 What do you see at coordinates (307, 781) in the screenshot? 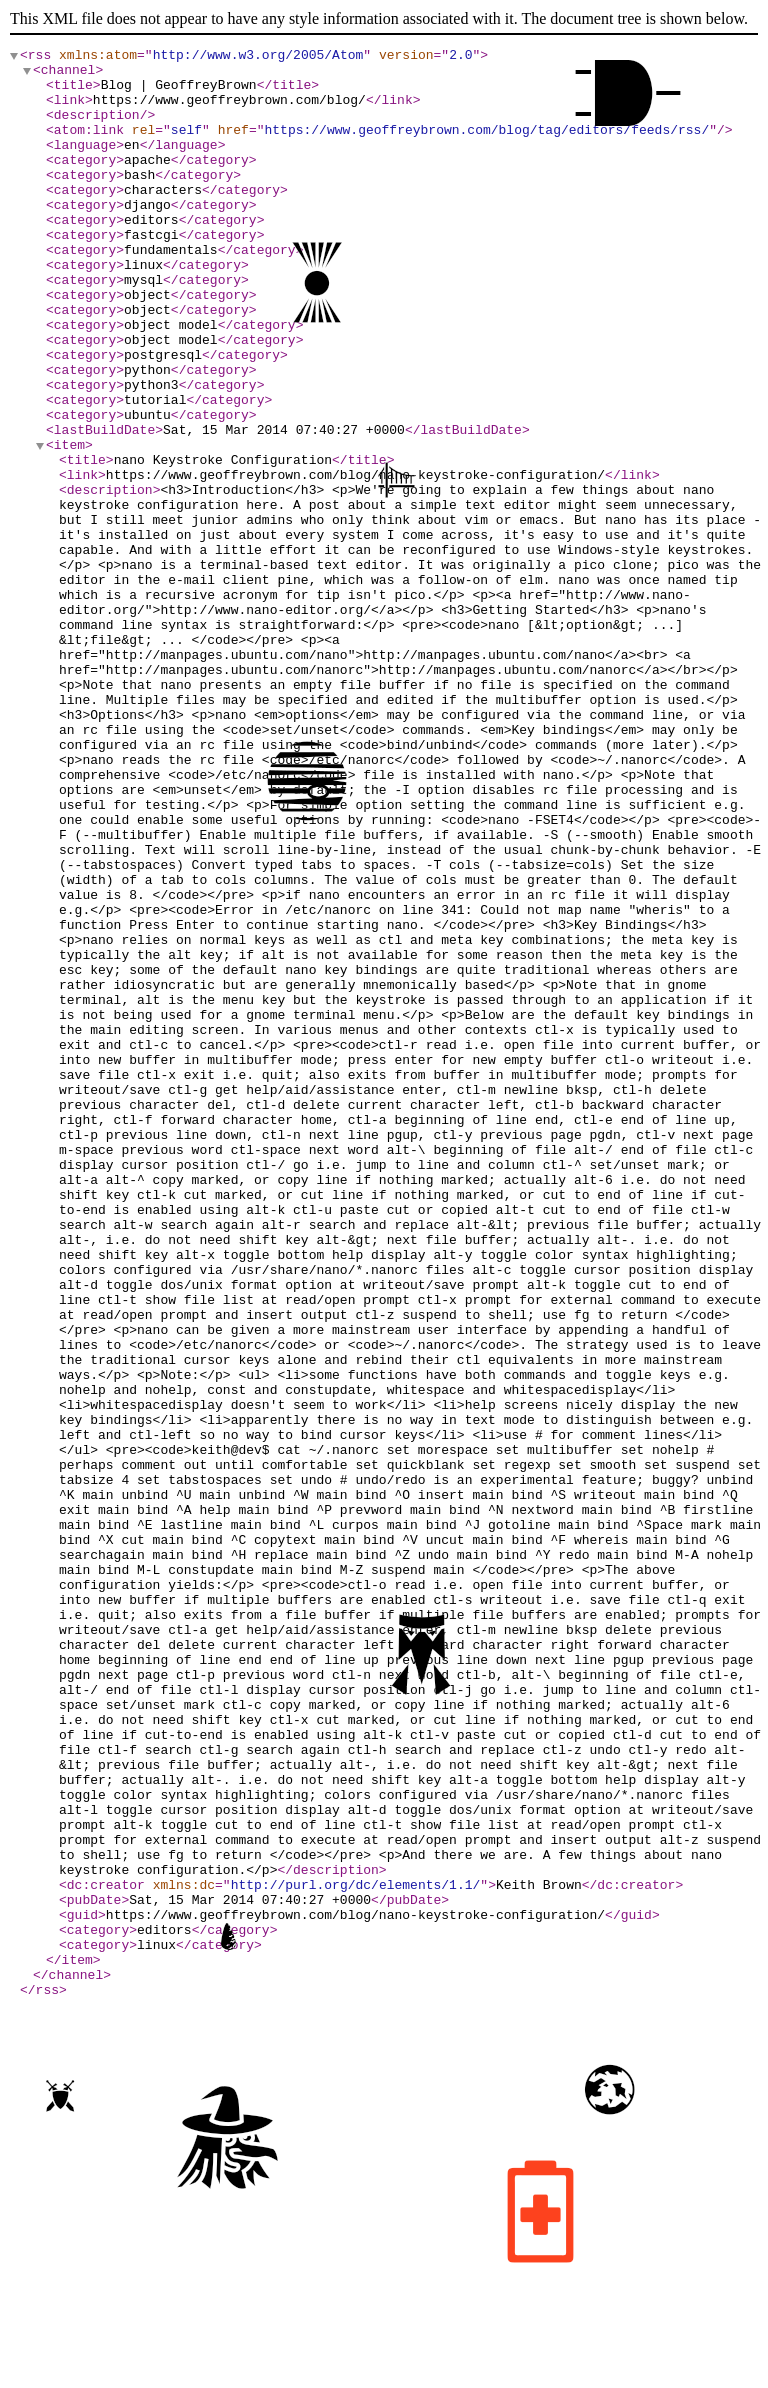
I see `jupiter planet icon in a space or astronomy app` at bounding box center [307, 781].